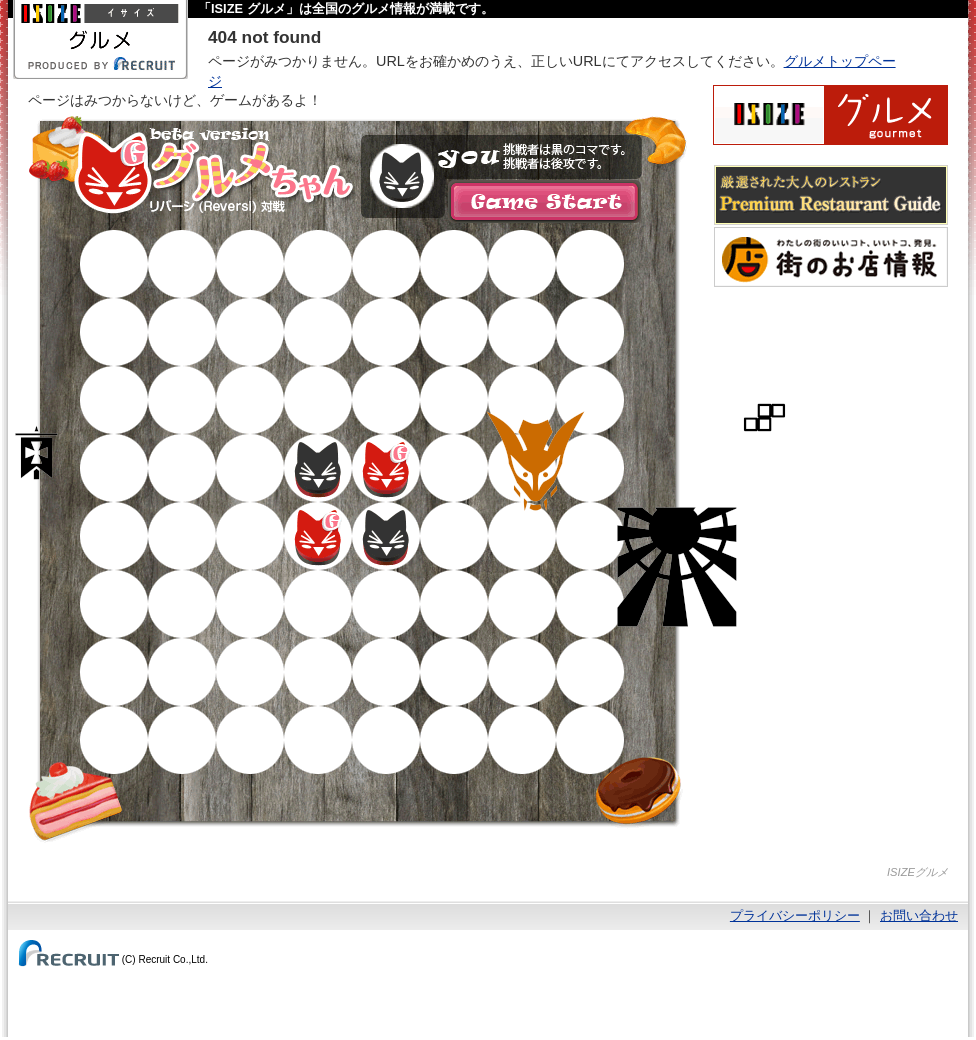 The height and width of the screenshot is (1040, 976). Describe the element at coordinates (764, 417) in the screenshot. I see `tetris-style block piece in a game interface` at that location.